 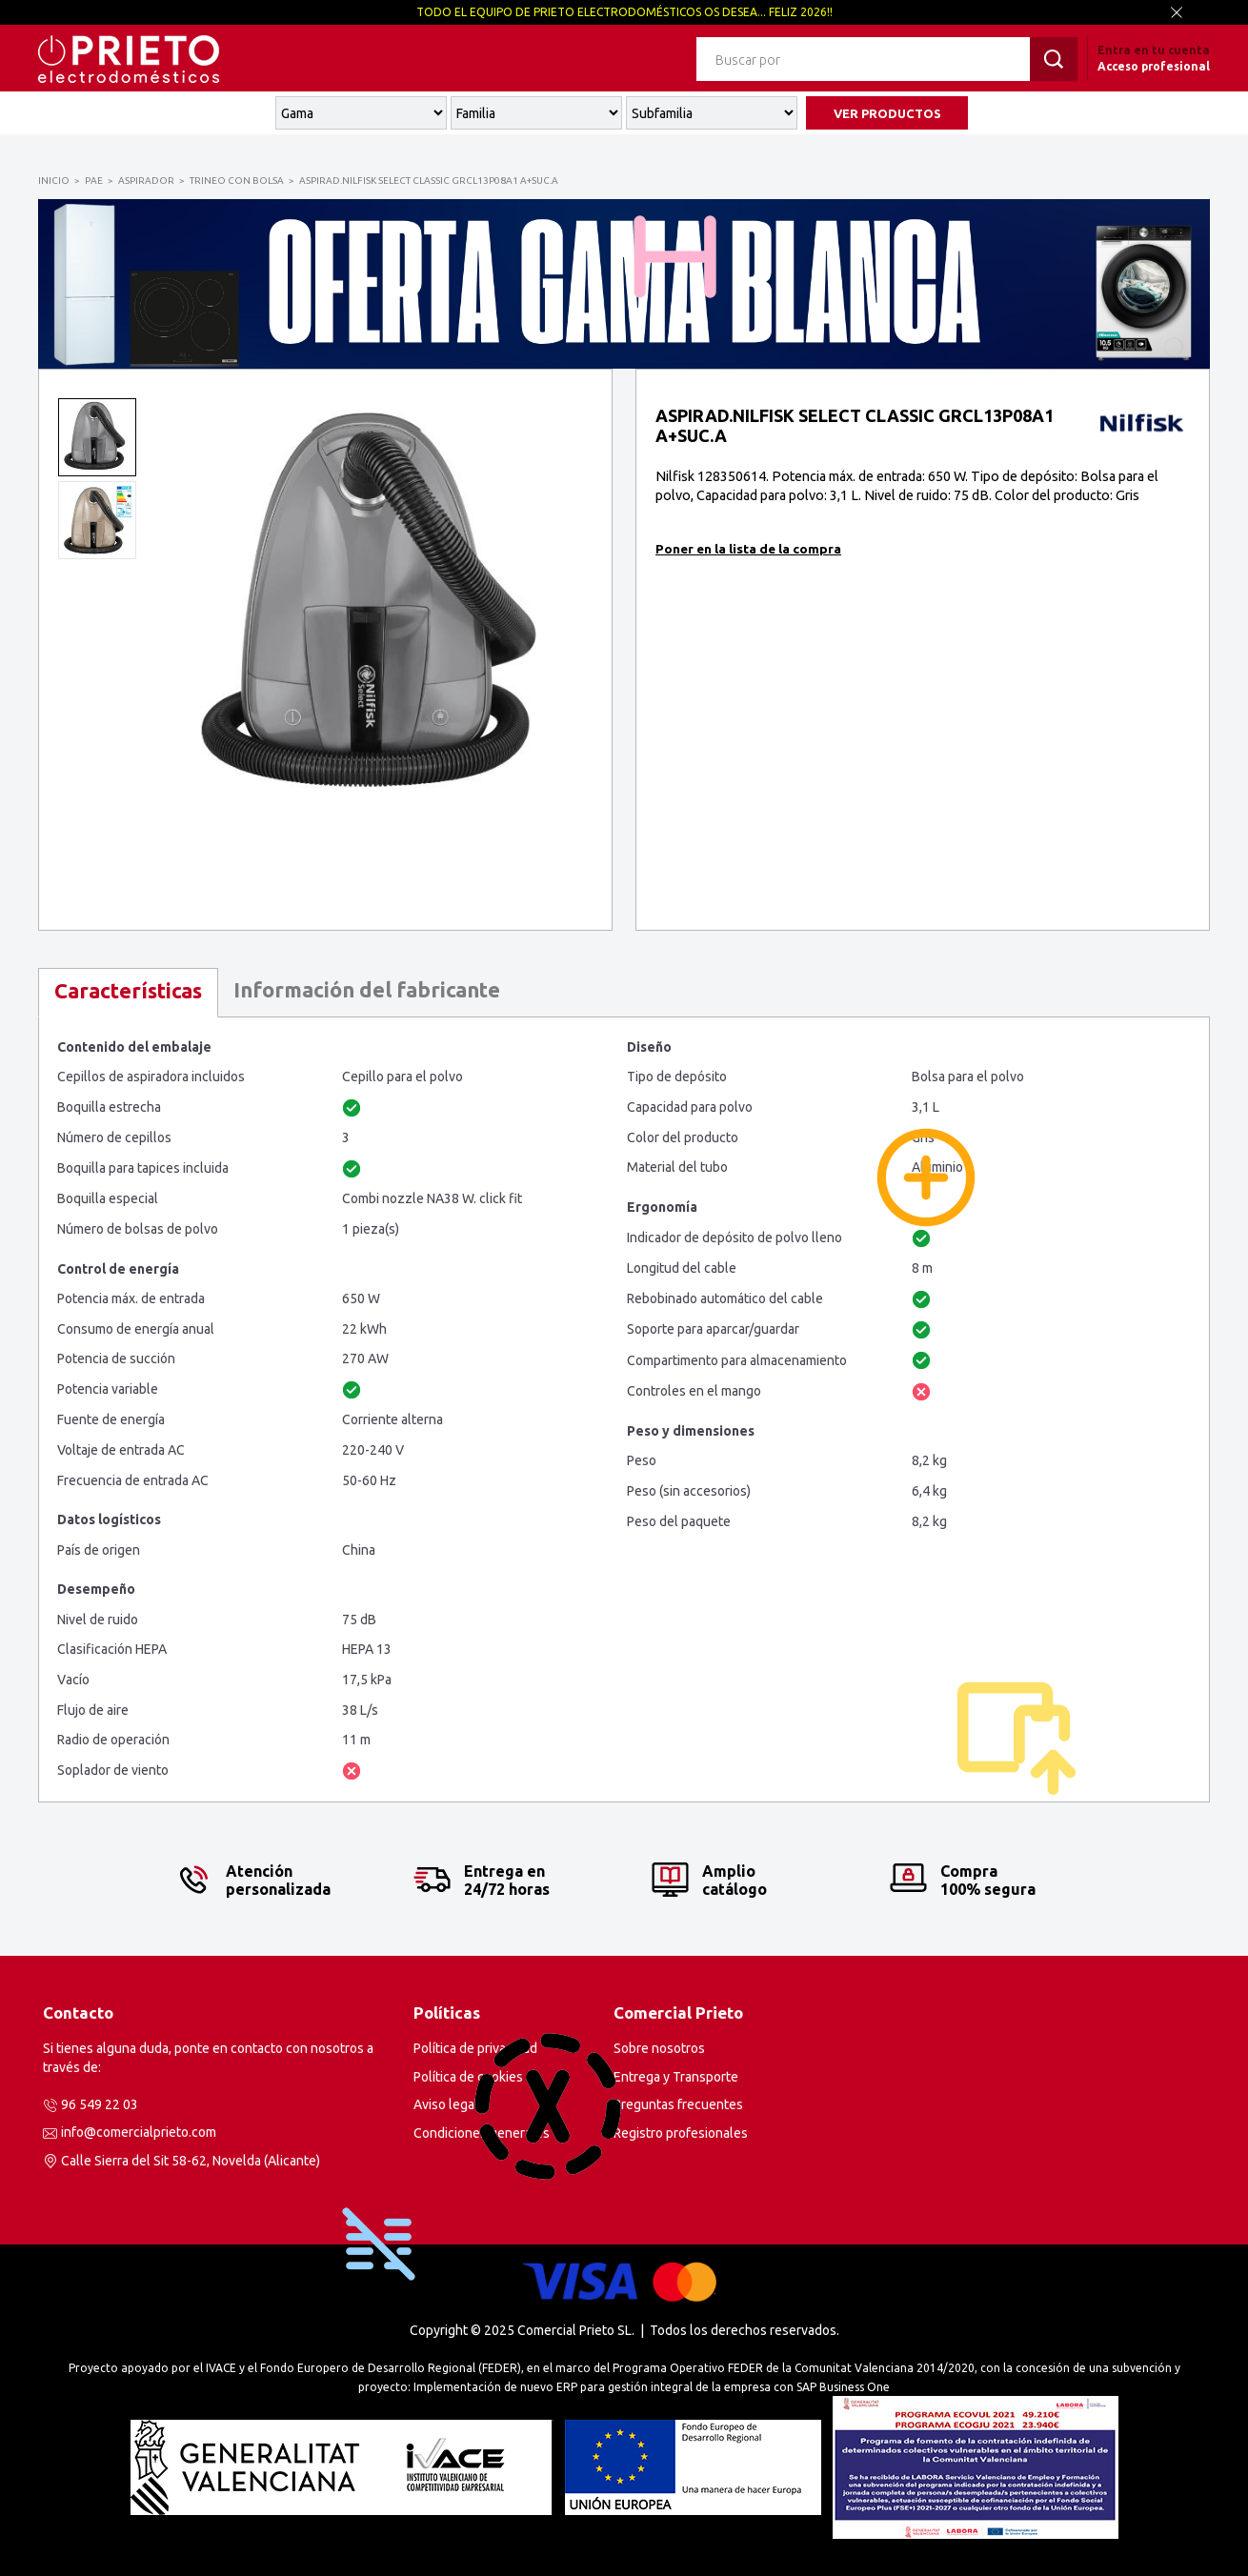 What do you see at coordinates (378, 2244) in the screenshot?
I see `disable column view` at bounding box center [378, 2244].